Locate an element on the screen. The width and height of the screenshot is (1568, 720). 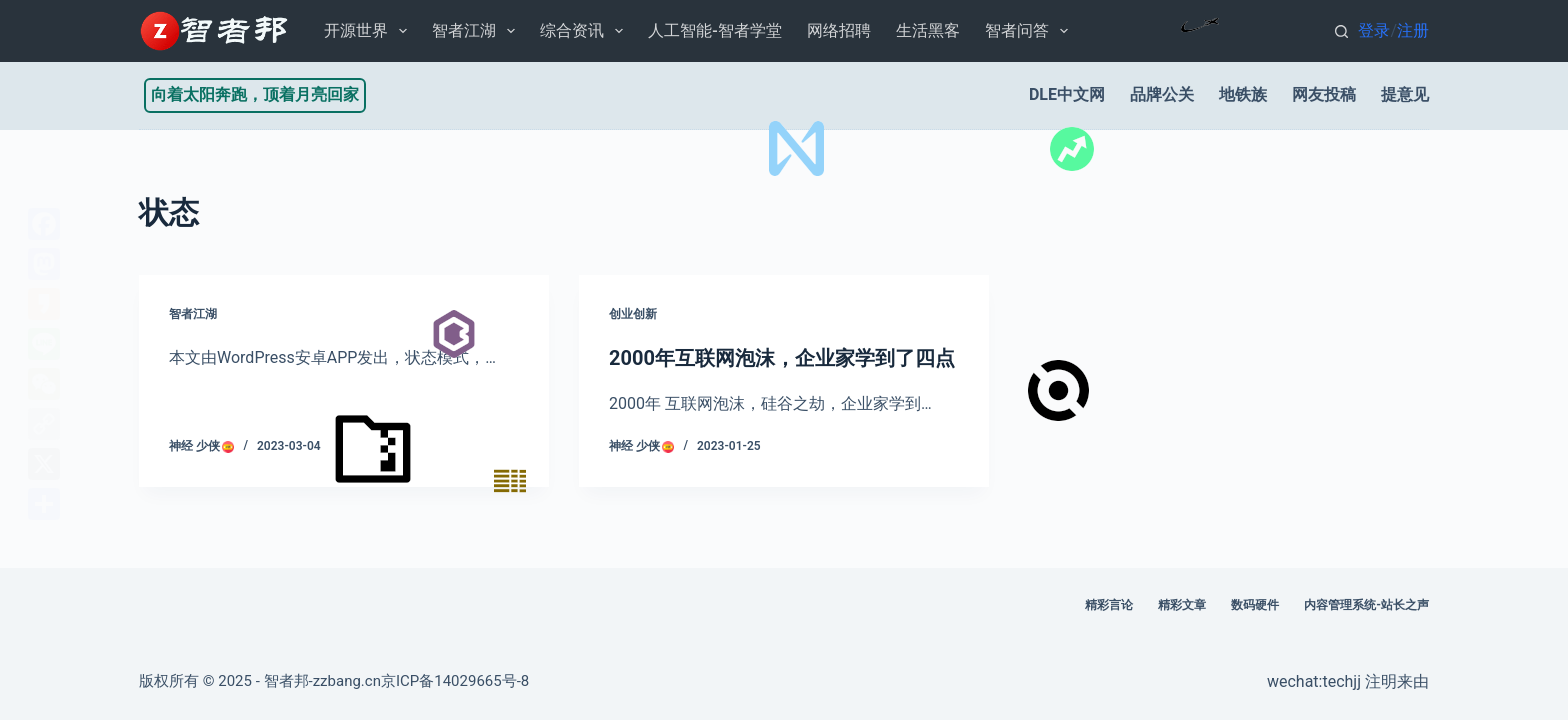
open the Bakaláři school management app is located at coordinates (454, 334).